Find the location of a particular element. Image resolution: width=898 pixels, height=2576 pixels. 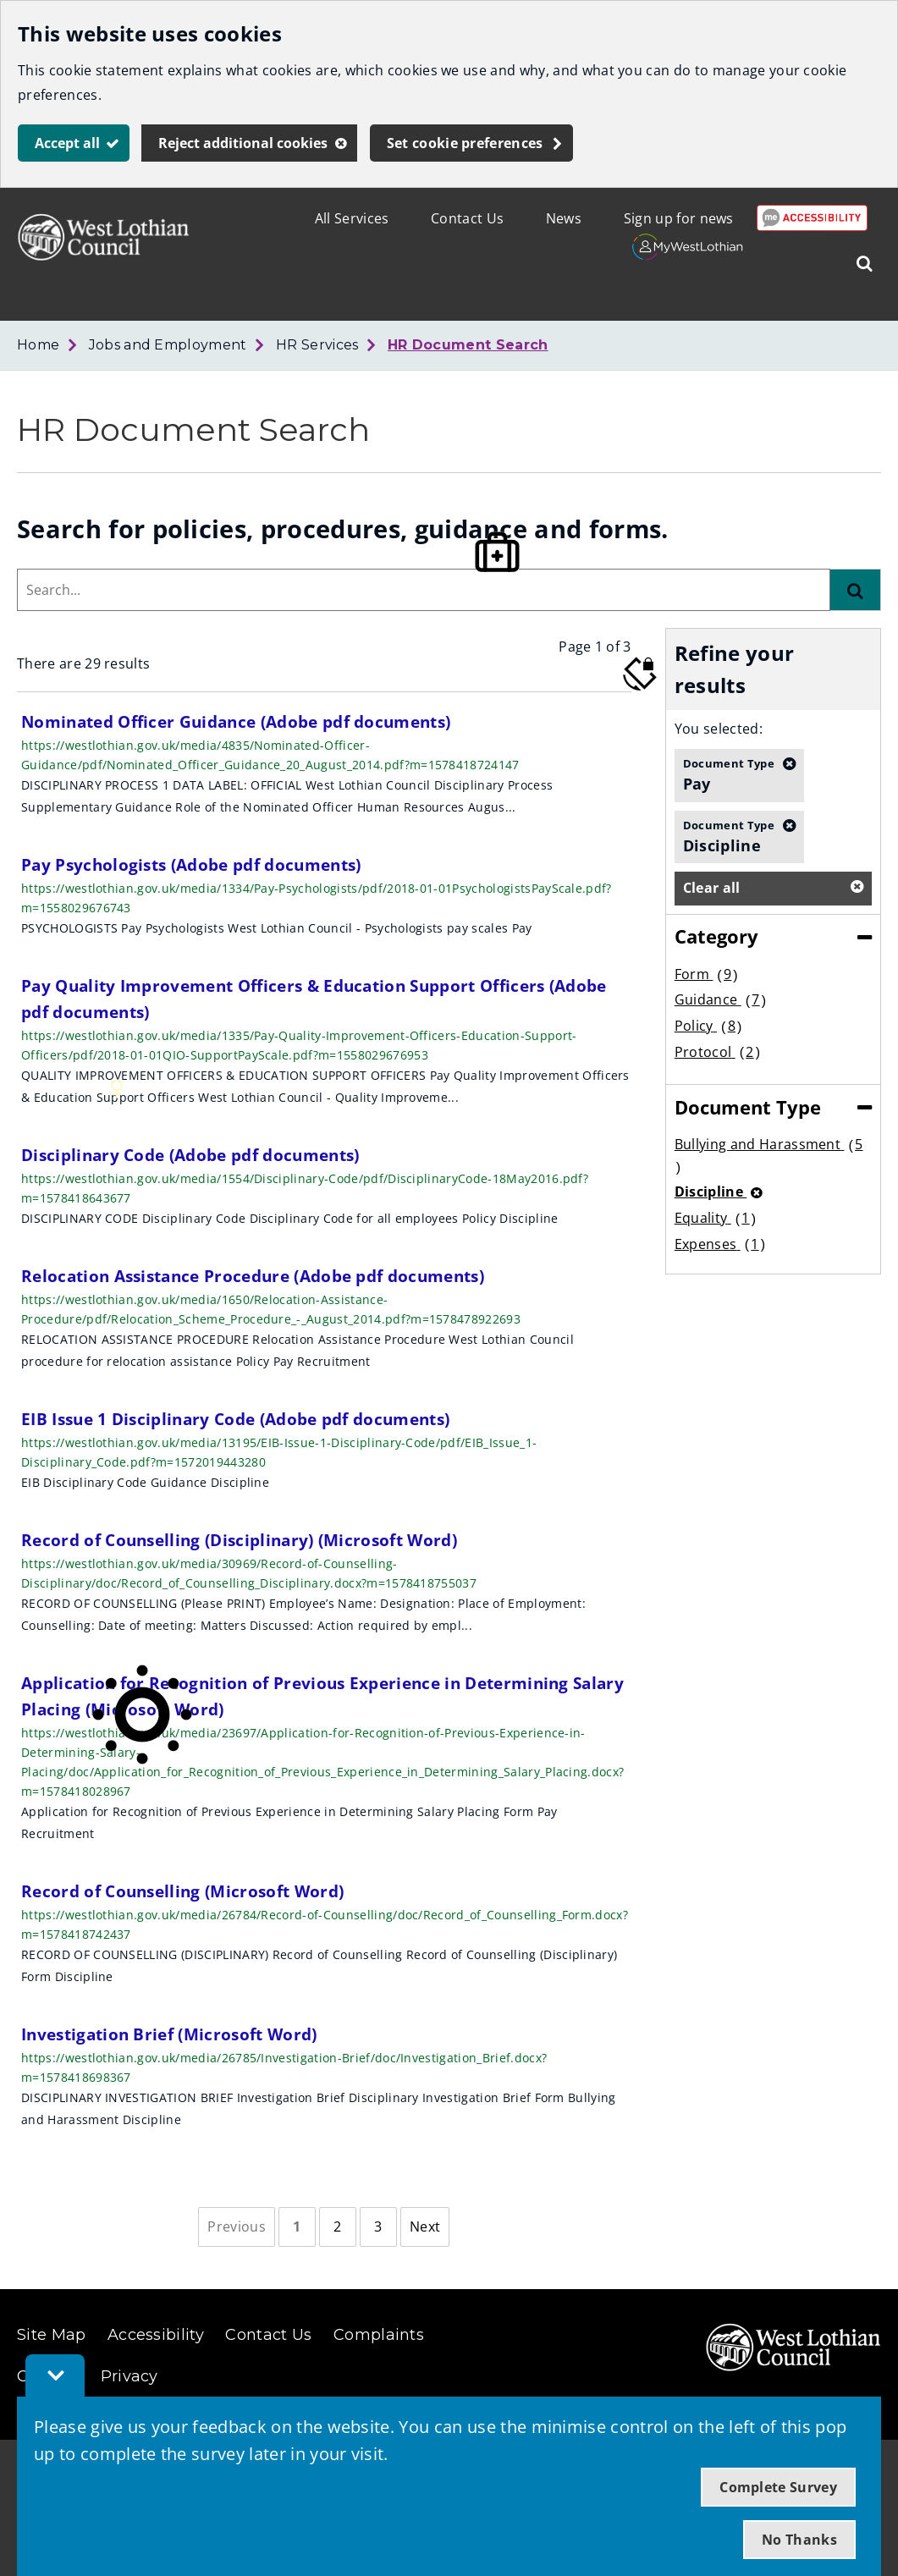

access medical or health records is located at coordinates (497, 553).